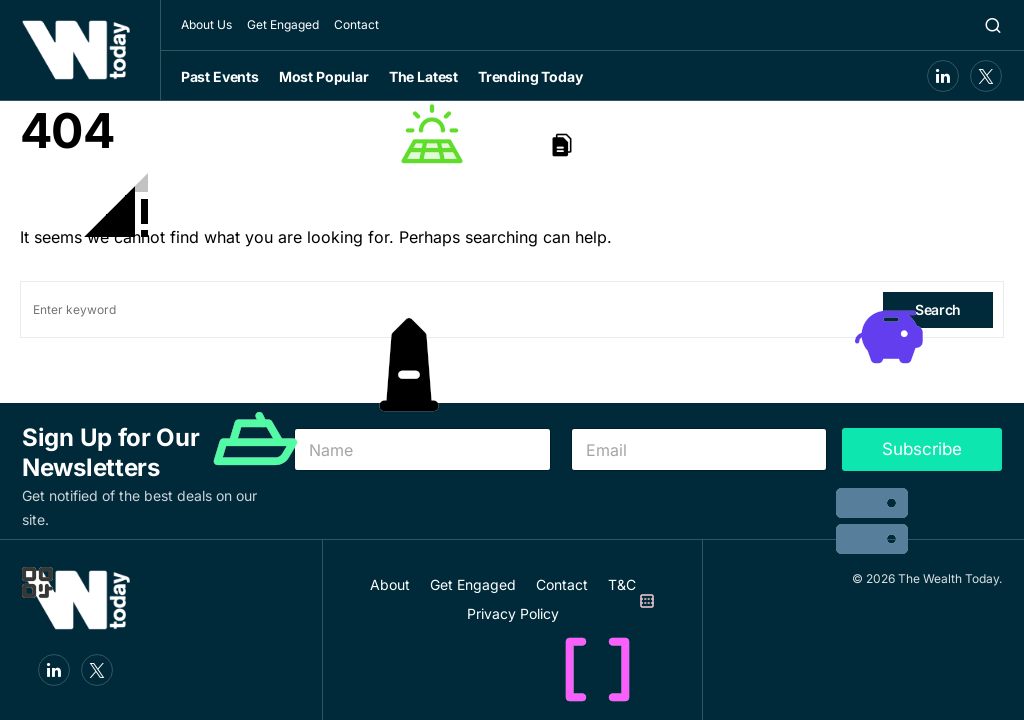 This screenshot has height=720, width=1024. What do you see at coordinates (432, 137) in the screenshot?
I see `access solar energy settings` at bounding box center [432, 137].